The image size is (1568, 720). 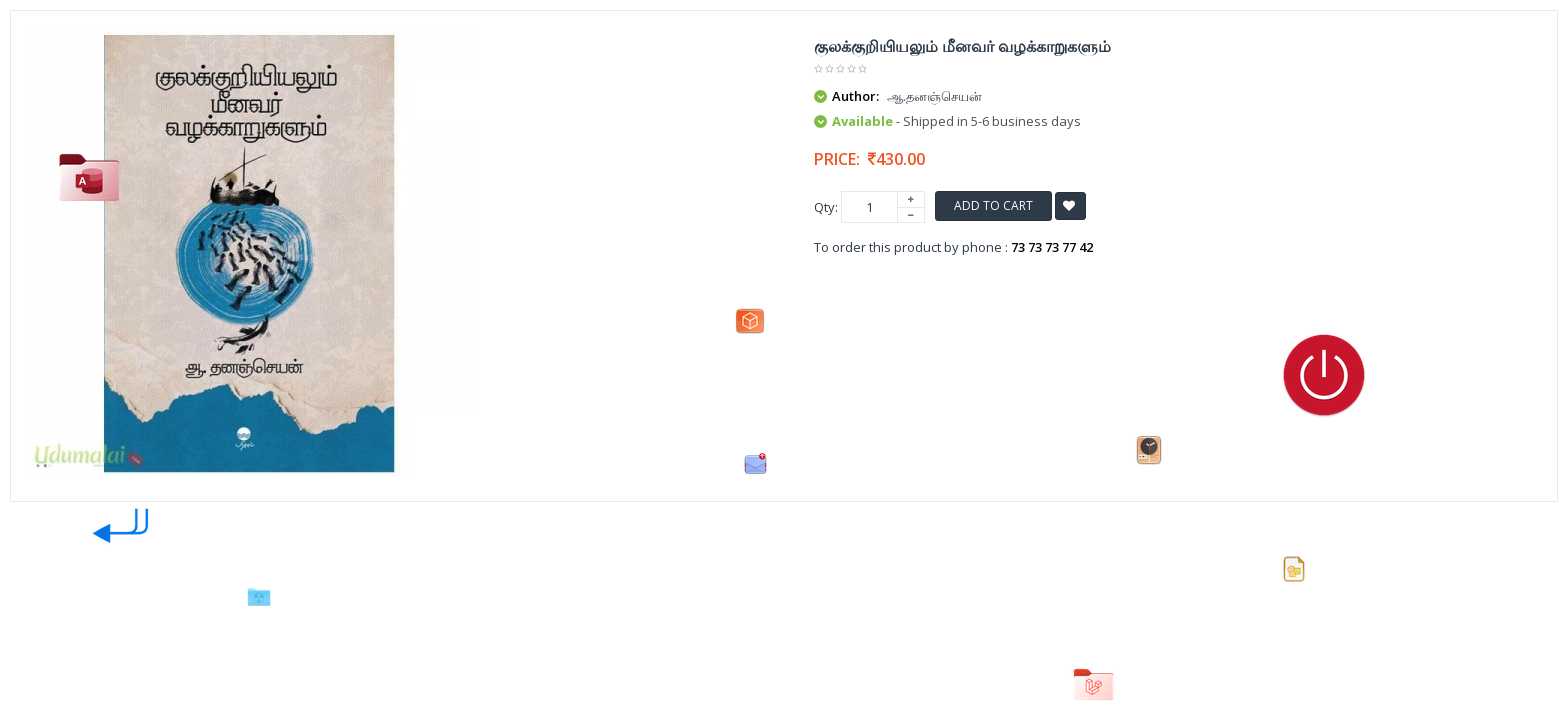 I want to click on laravel project folder, so click(x=1093, y=685).